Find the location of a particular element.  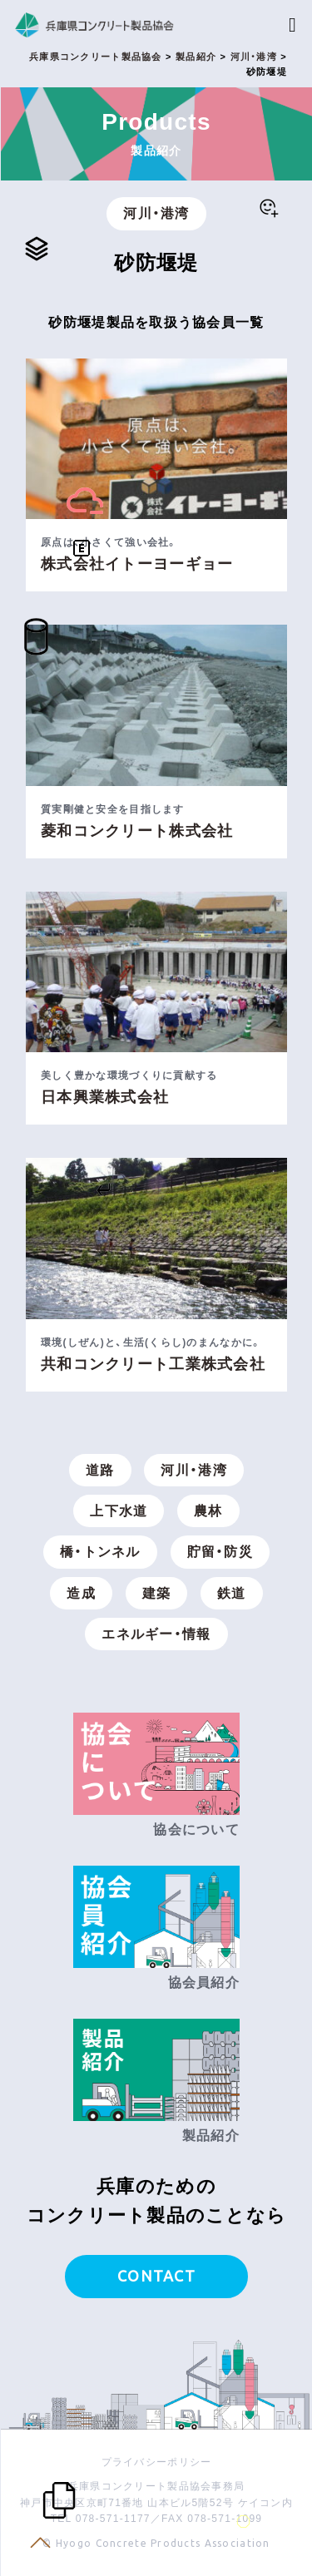

represents a database or data storage is located at coordinates (36, 636).